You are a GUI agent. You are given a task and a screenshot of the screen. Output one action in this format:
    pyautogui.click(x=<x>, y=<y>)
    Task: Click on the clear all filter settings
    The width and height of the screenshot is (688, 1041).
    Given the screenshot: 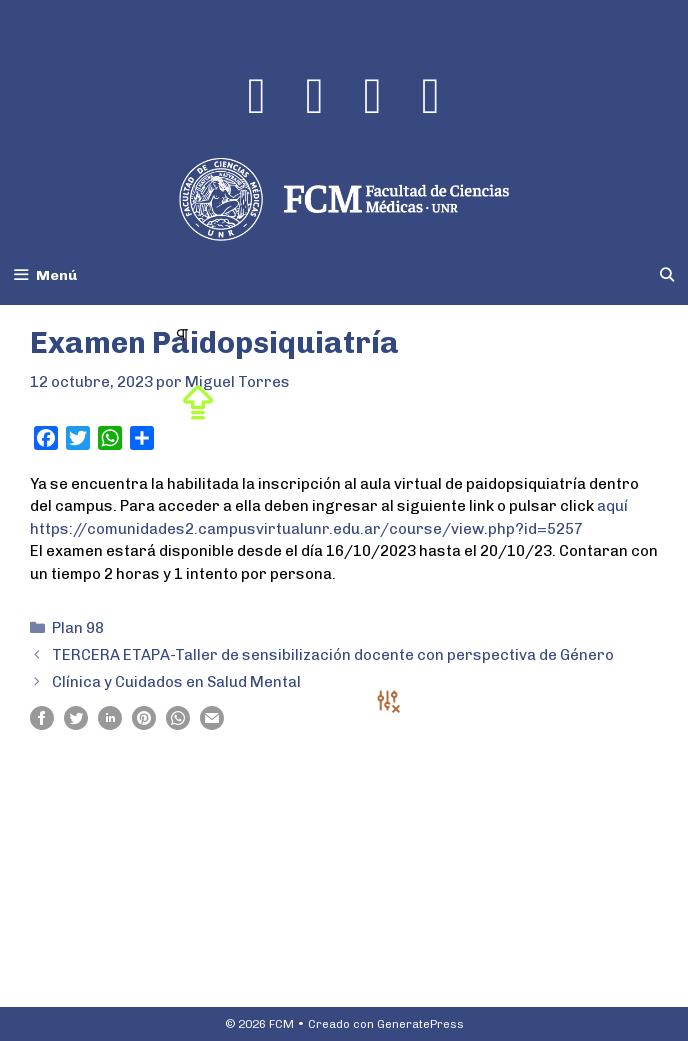 What is the action you would take?
    pyautogui.click(x=387, y=700)
    